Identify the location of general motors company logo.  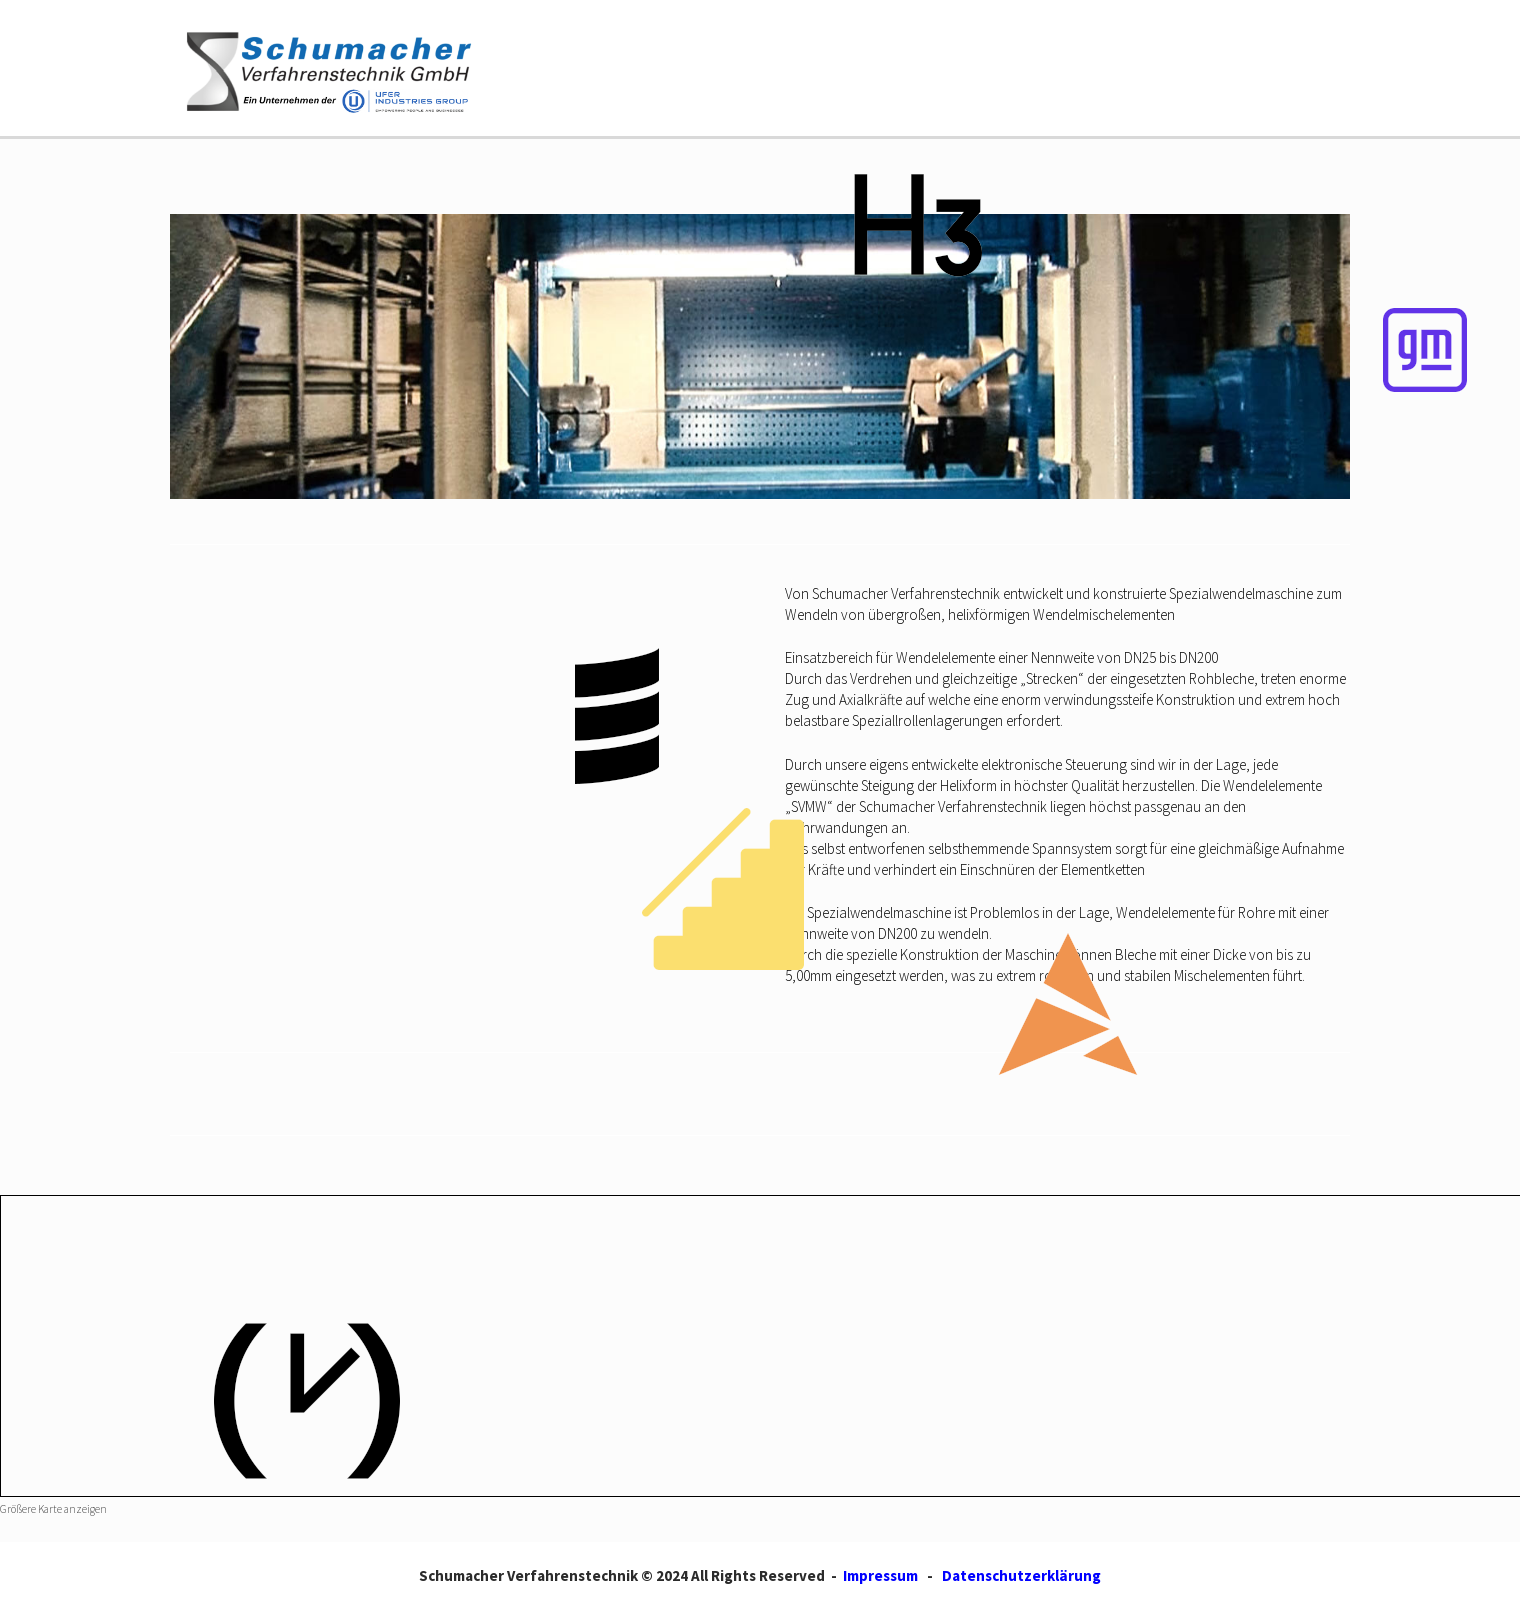
(1425, 350).